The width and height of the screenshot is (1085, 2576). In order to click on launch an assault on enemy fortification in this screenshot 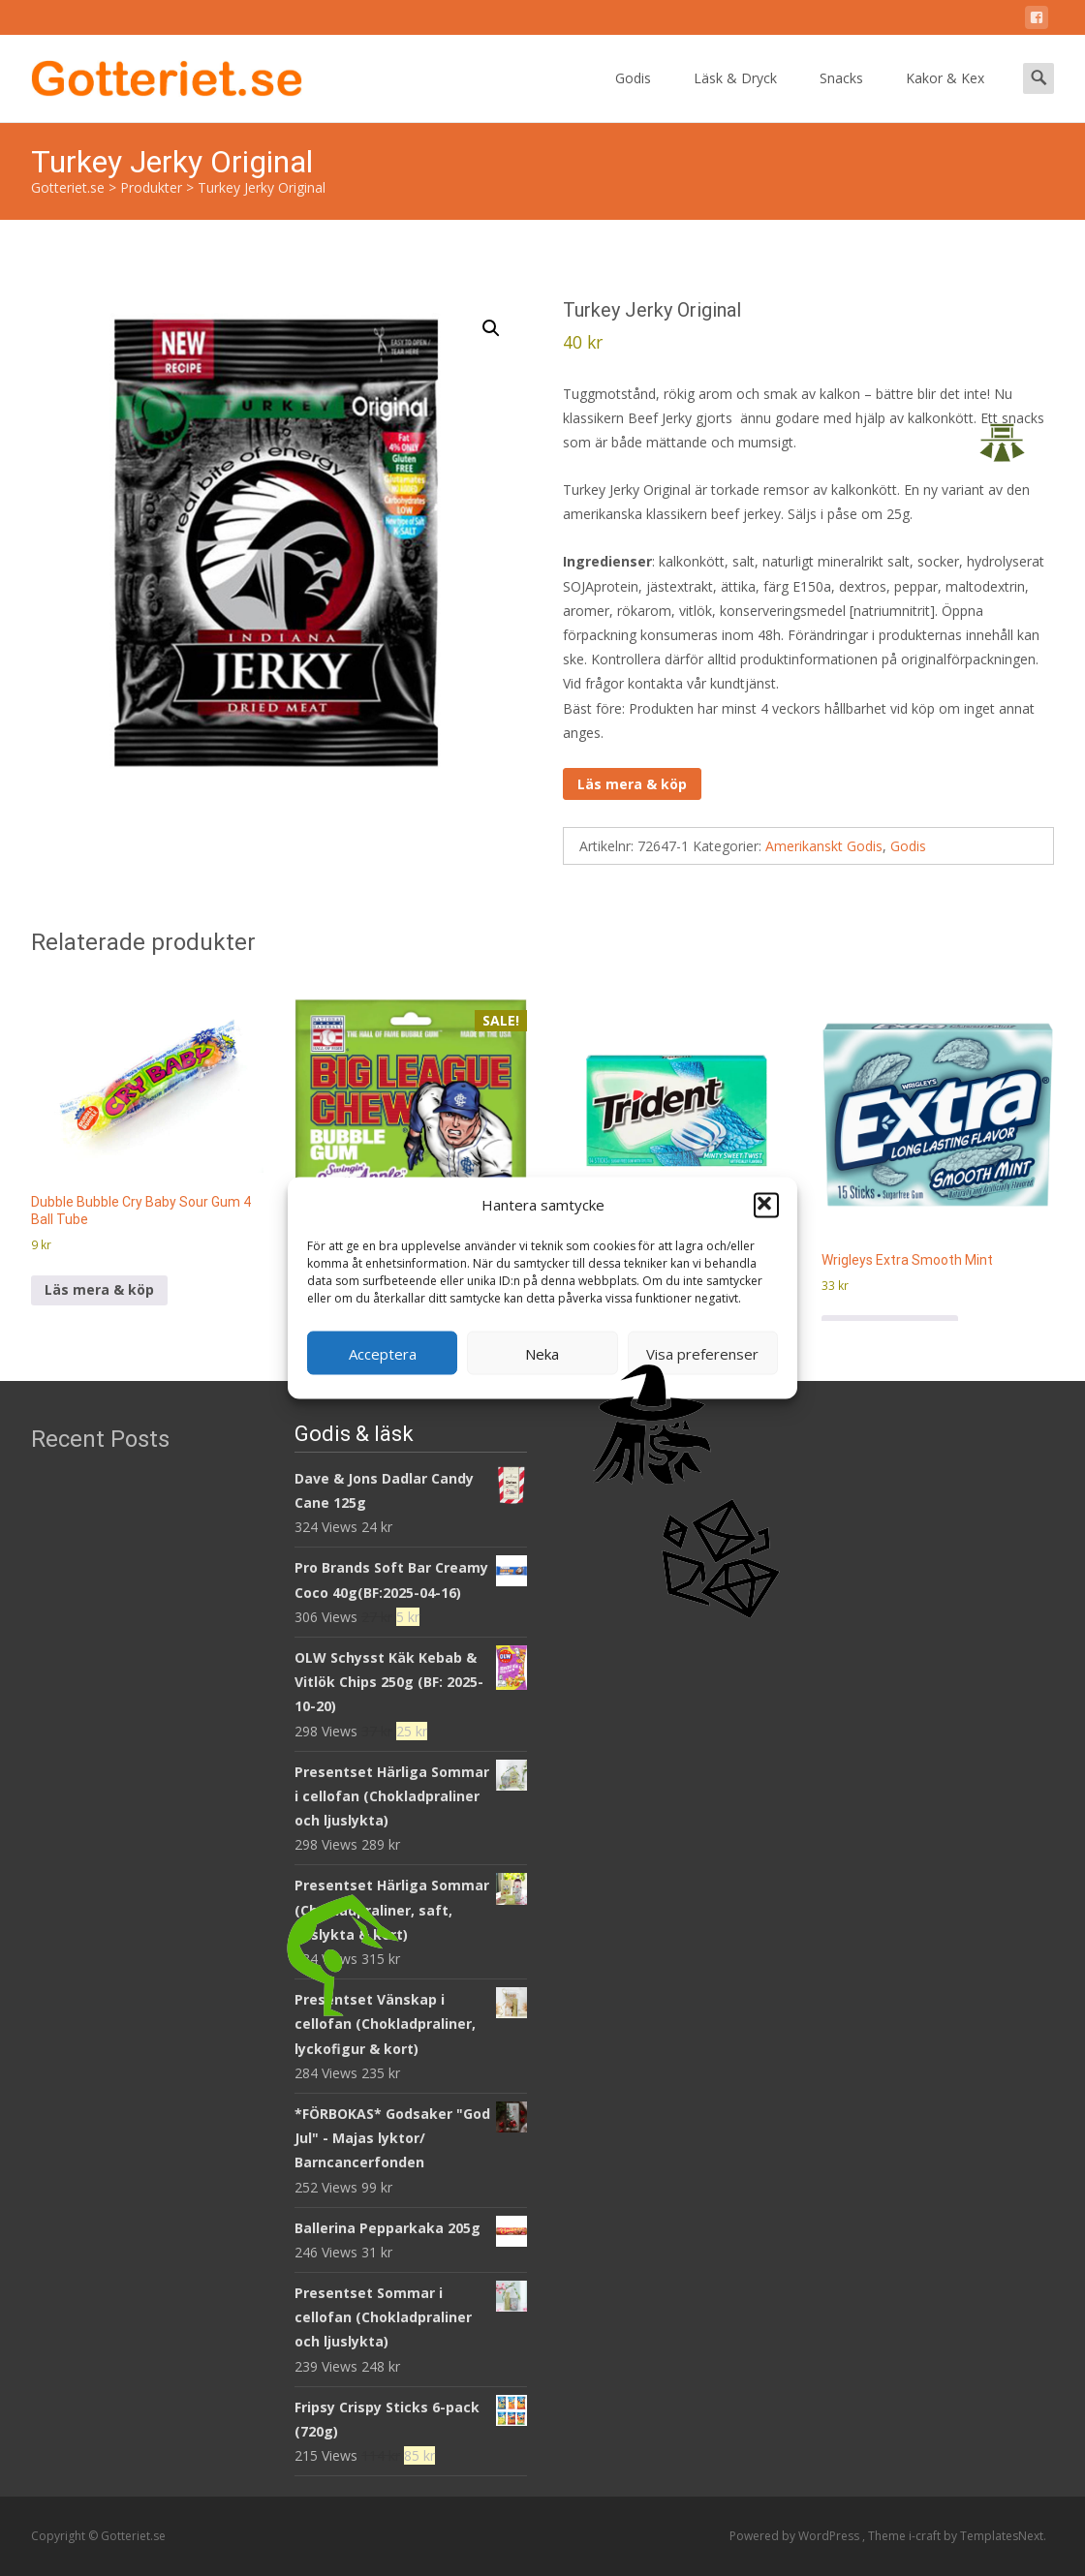, I will do `click(1002, 440)`.